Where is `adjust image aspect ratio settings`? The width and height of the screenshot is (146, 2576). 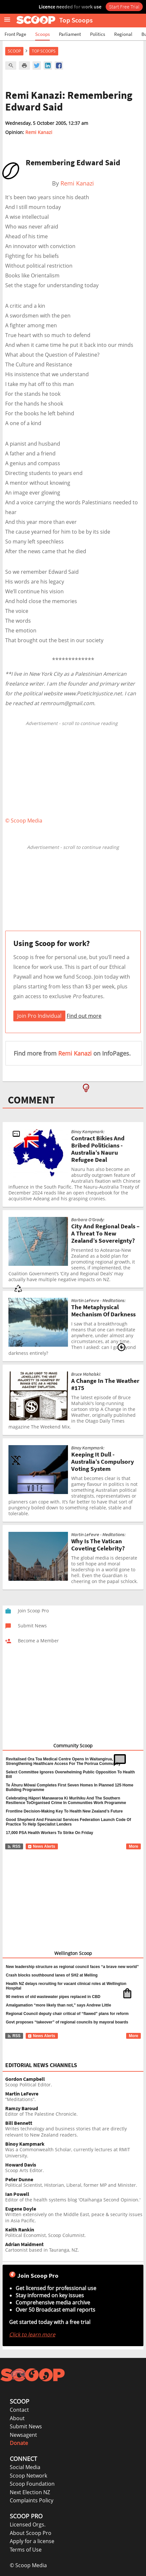
adjust image aspect ratio settings is located at coordinates (16, 1134).